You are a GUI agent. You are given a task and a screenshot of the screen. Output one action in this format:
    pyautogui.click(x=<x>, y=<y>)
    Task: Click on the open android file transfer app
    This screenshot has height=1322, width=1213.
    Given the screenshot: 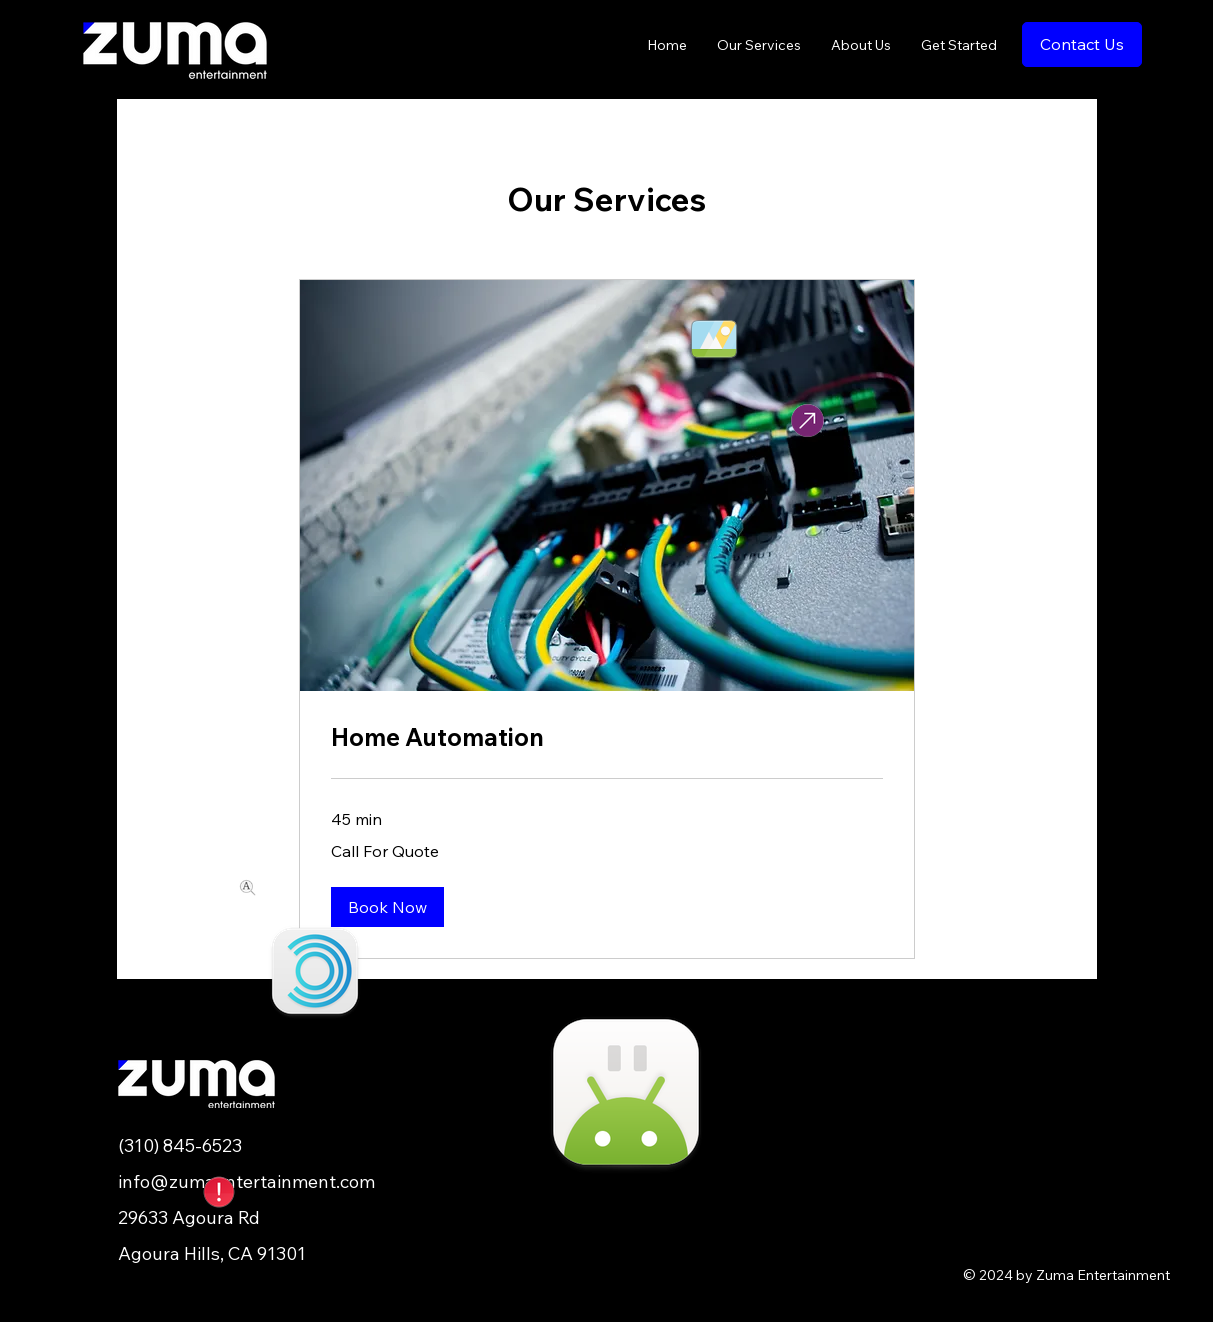 What is the action you would take?
    pyautogui.click(x=626, y=1092)
    